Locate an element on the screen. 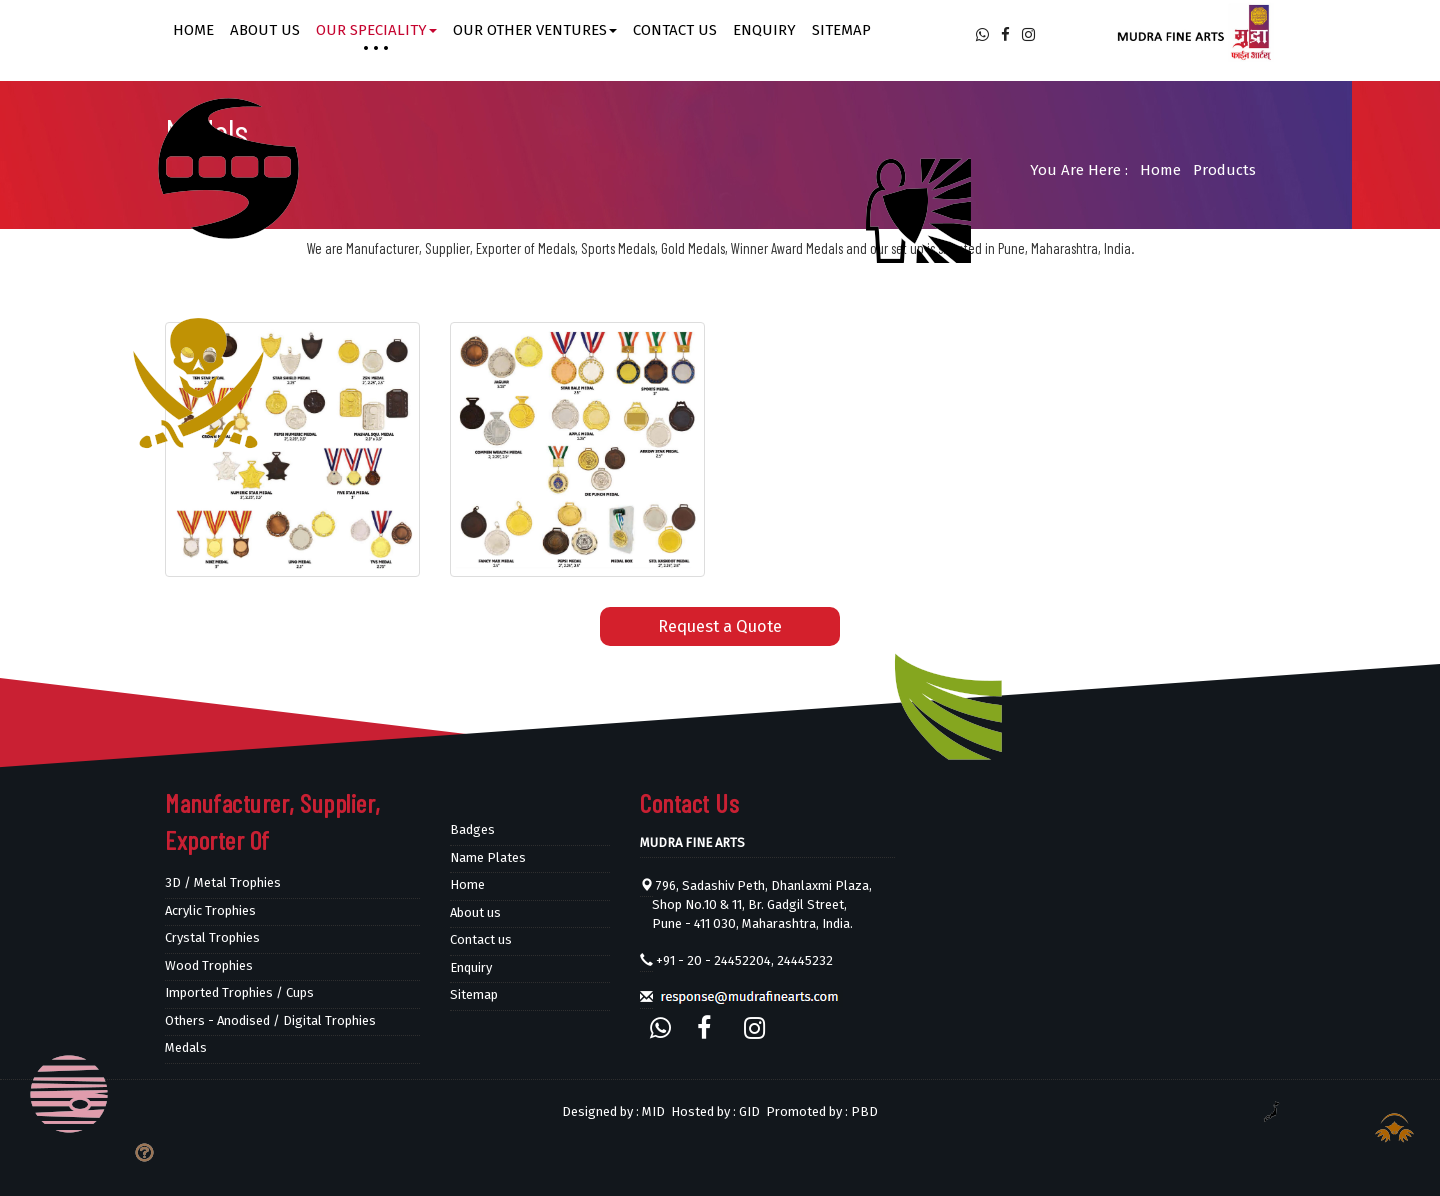 This screenshot has width=1440, height=1196. activate protective shield or barrier is located at coordinates (918, 210).